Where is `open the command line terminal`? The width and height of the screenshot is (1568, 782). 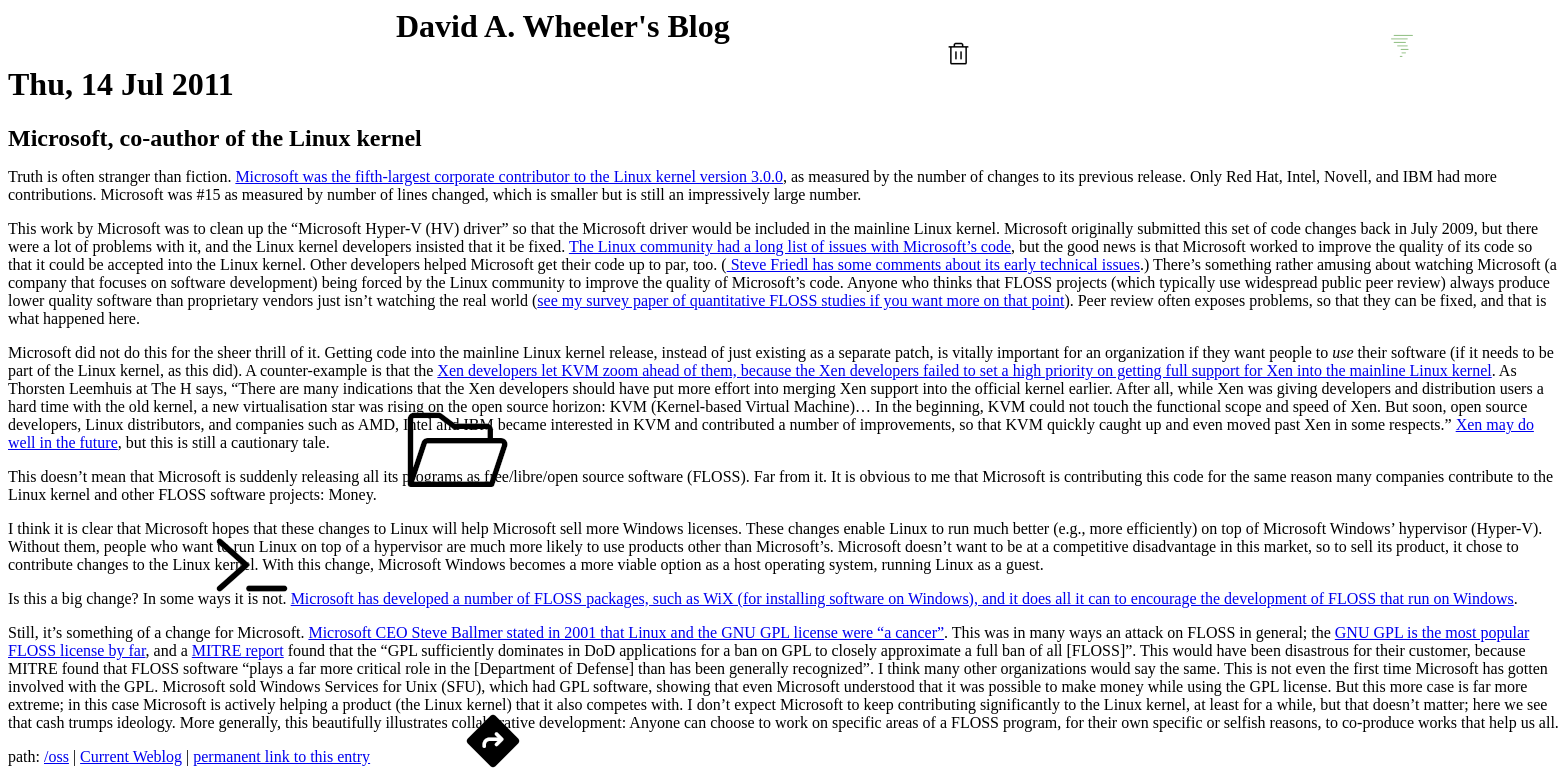
open the command line terminal is located at coordinates (252, 565).